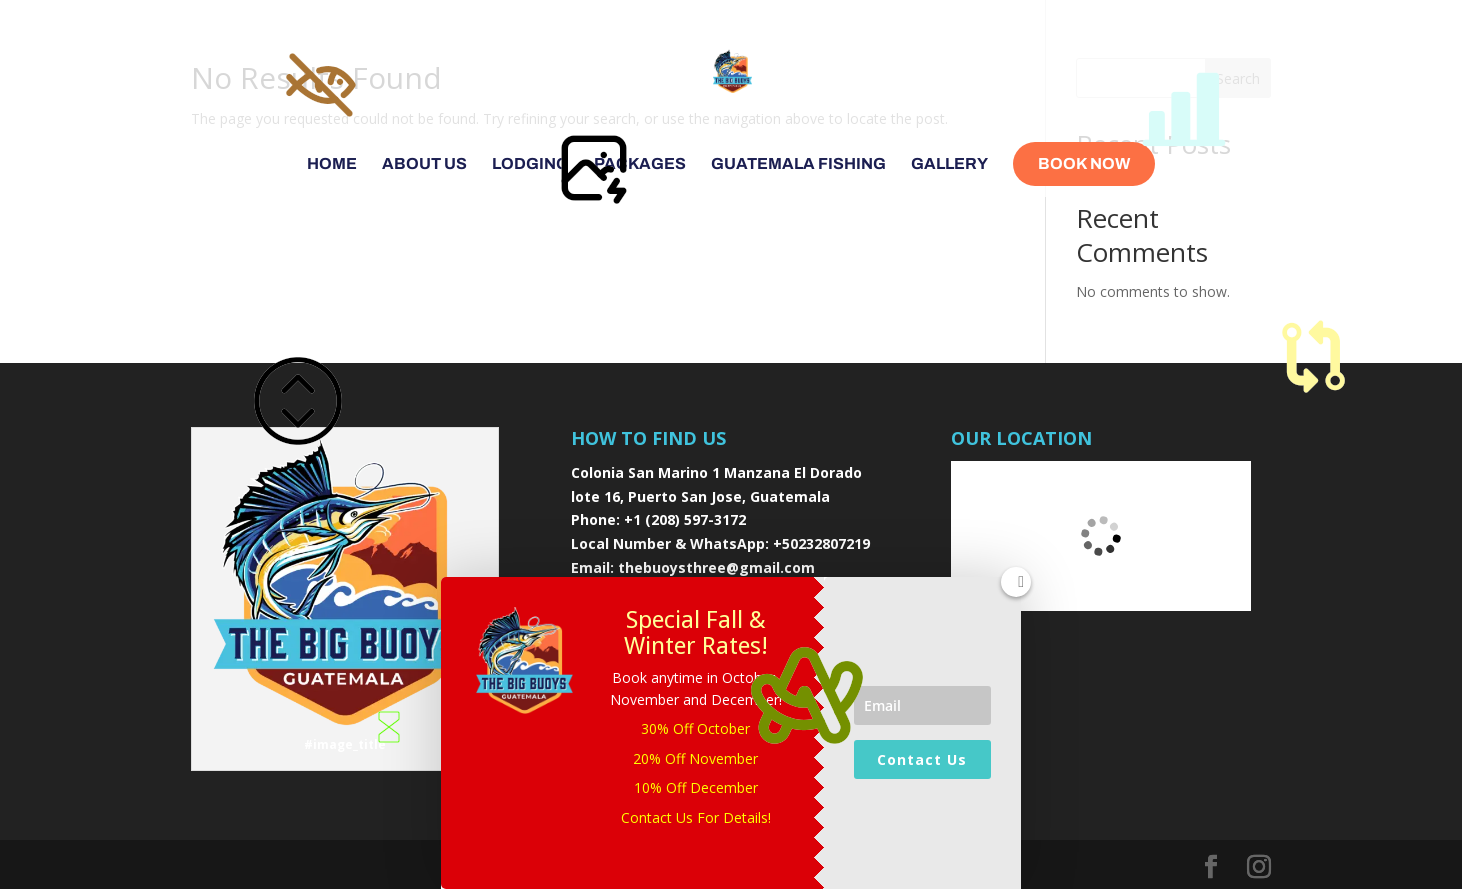 The width and height of the screenshot is (1462, 889). Describe the element at coordinates (298, 401) in the screenshot. I see `expand or collapse content` at that location.